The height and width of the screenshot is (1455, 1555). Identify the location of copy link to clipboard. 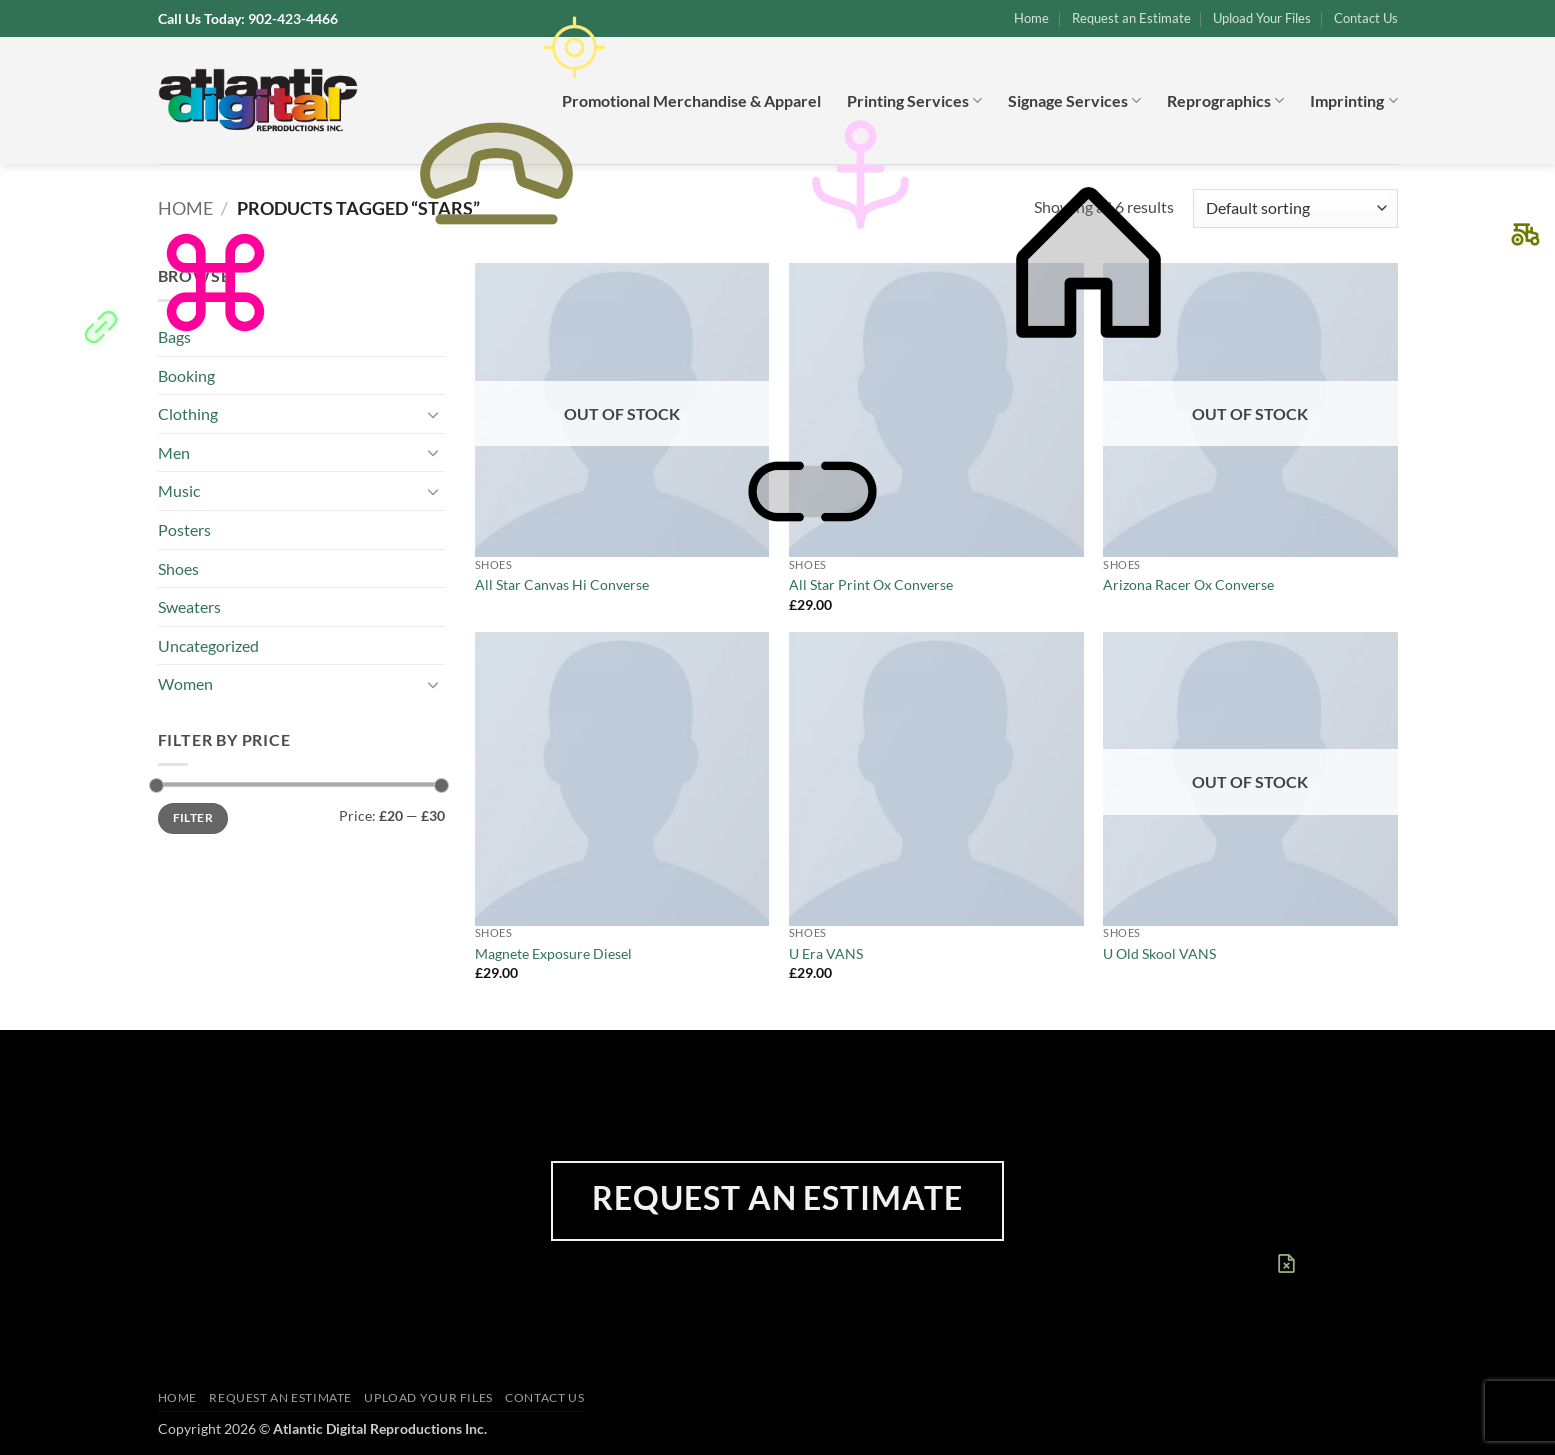
(101, 327).